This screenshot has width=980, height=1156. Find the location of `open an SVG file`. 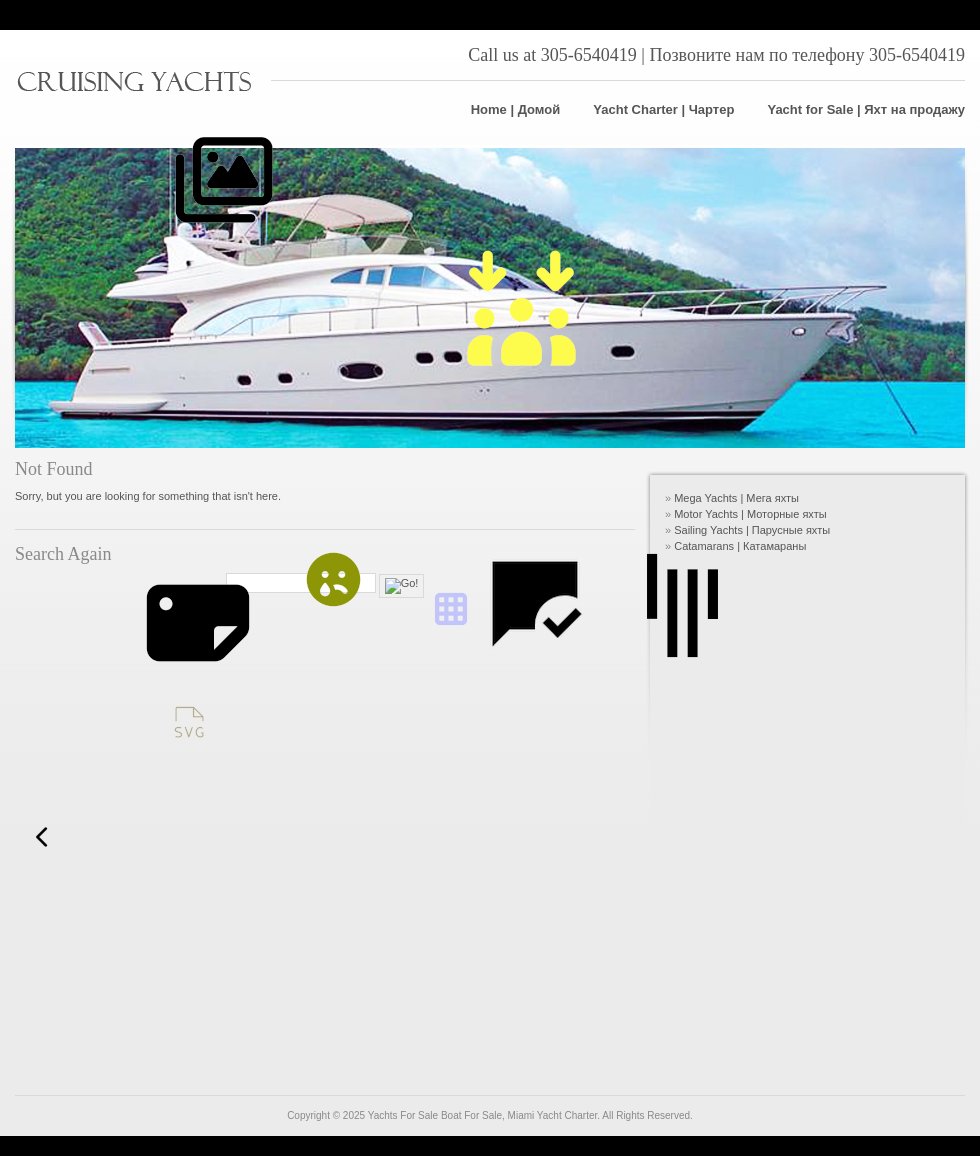

open an SVG file is located at coordinates (189, 723).